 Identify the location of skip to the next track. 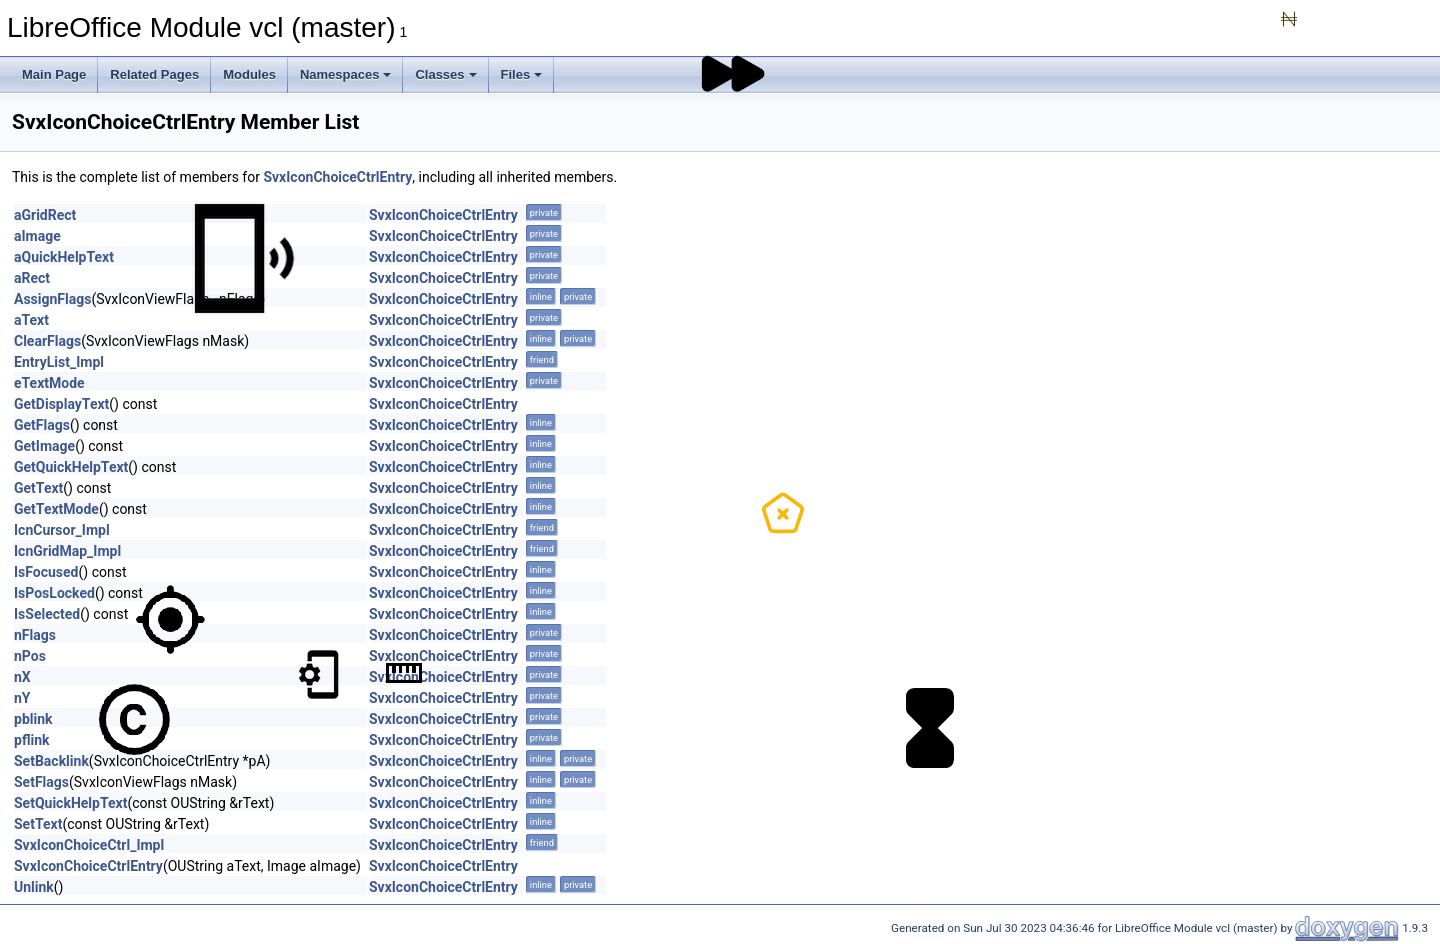
(731, 71).